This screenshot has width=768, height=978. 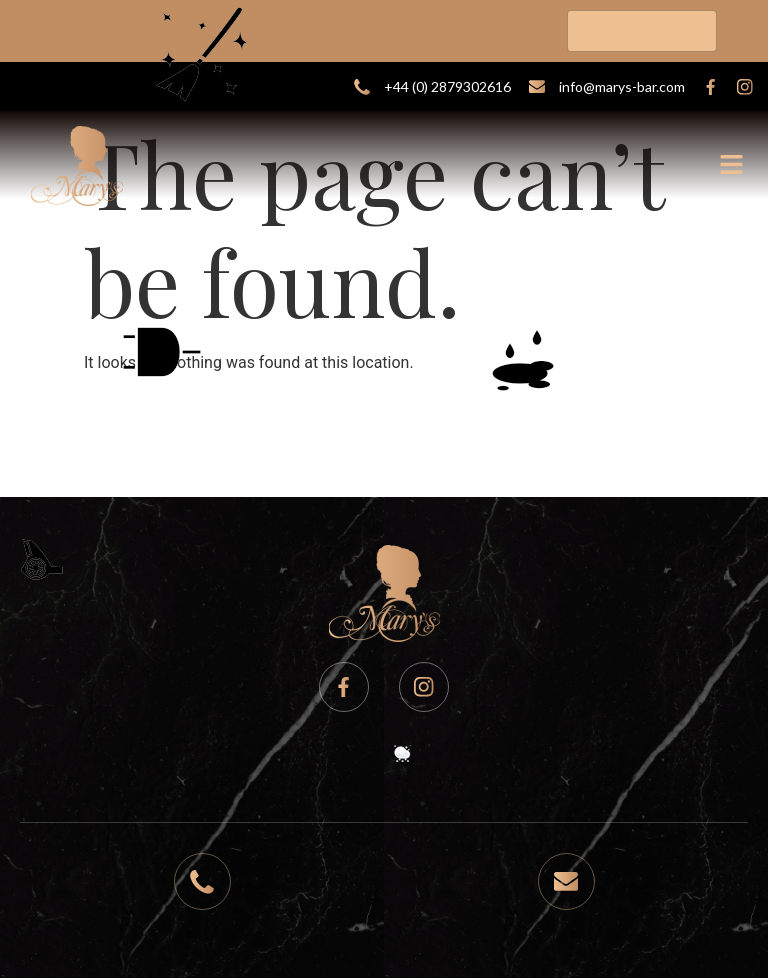 What do you see at coordinates (201, 54) in the screenshot?
I see `cast a cleaning or sweep spell` at bounding box center [201, 54].